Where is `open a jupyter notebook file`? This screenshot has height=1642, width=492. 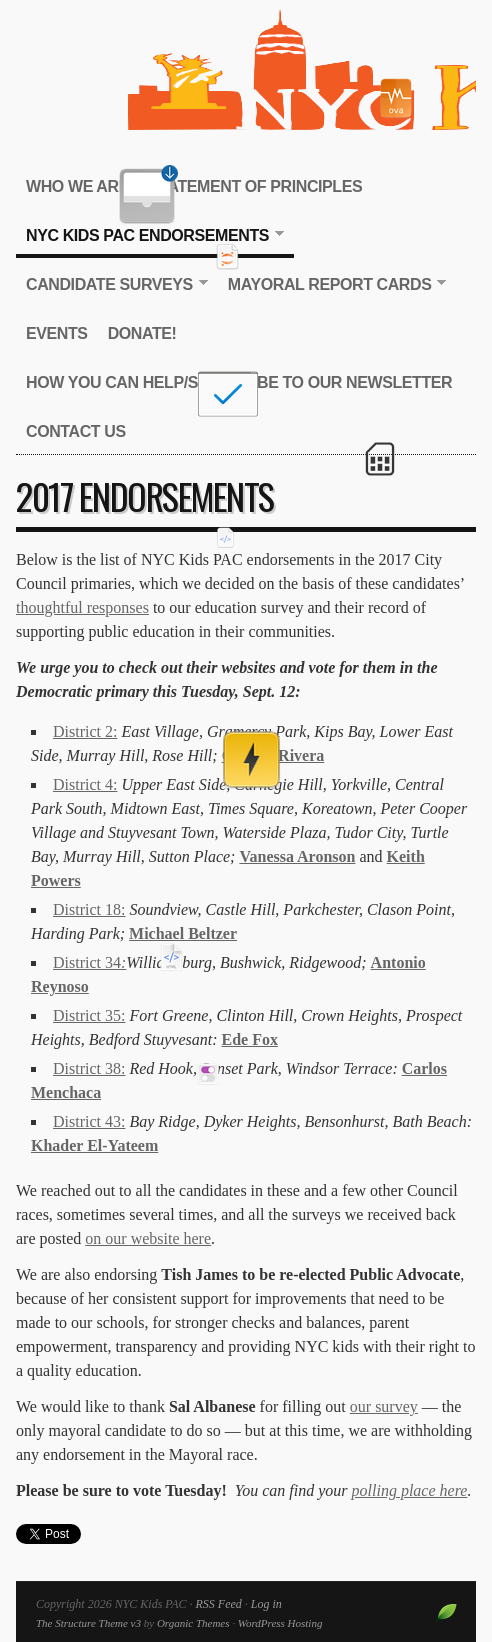
open a jupyter notebook file is located at coordinates (227, 256).